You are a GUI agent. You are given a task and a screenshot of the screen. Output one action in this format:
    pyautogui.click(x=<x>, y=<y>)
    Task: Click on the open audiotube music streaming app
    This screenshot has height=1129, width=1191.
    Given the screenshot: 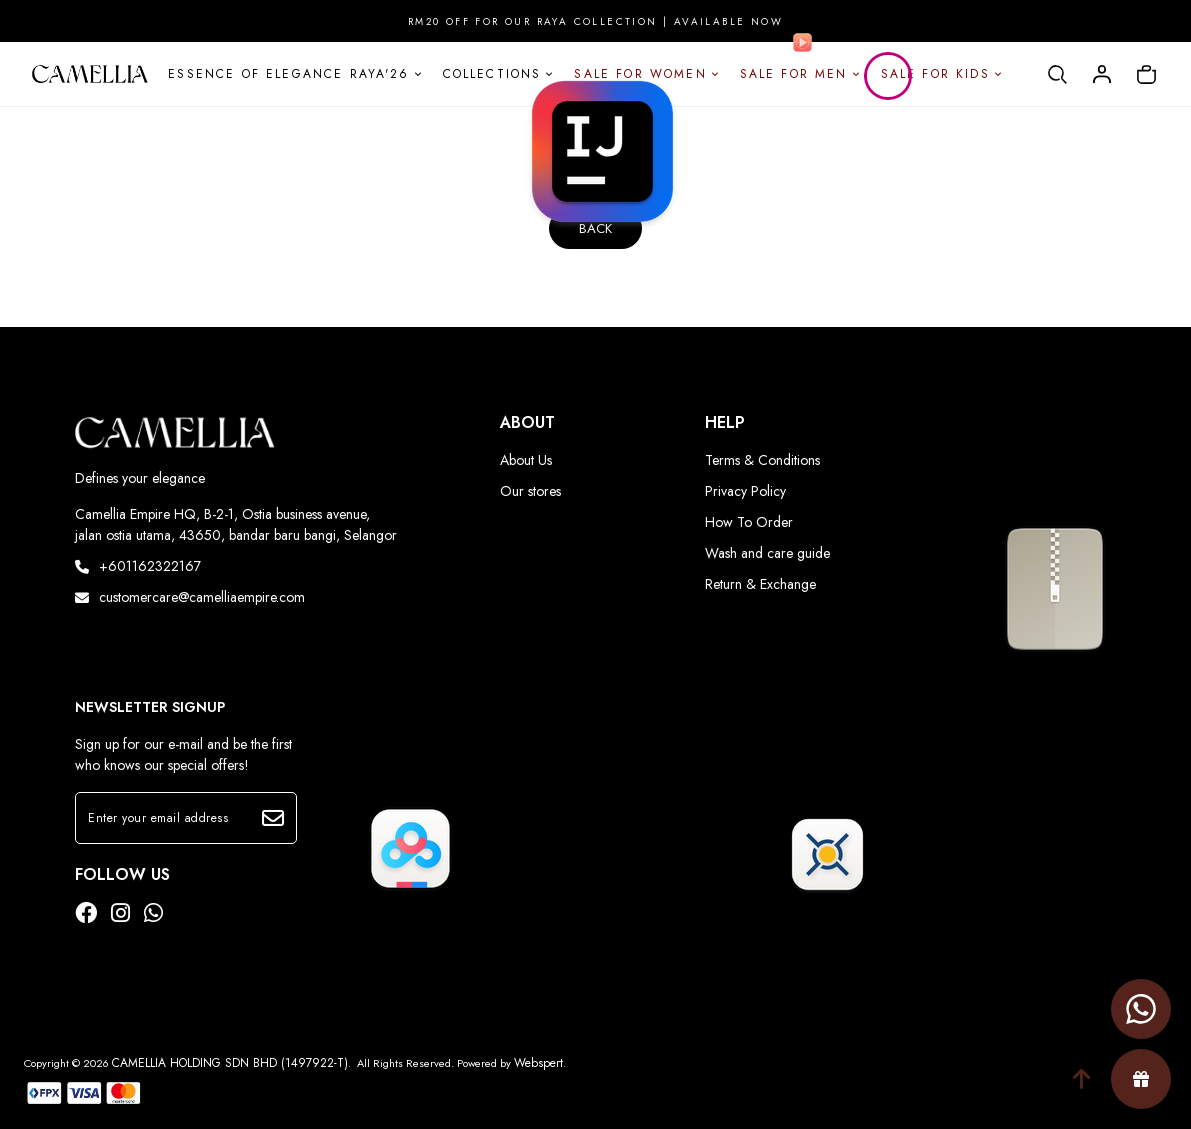 What is the action you would take?
    pyautogui.click(x=802, y=42)
    